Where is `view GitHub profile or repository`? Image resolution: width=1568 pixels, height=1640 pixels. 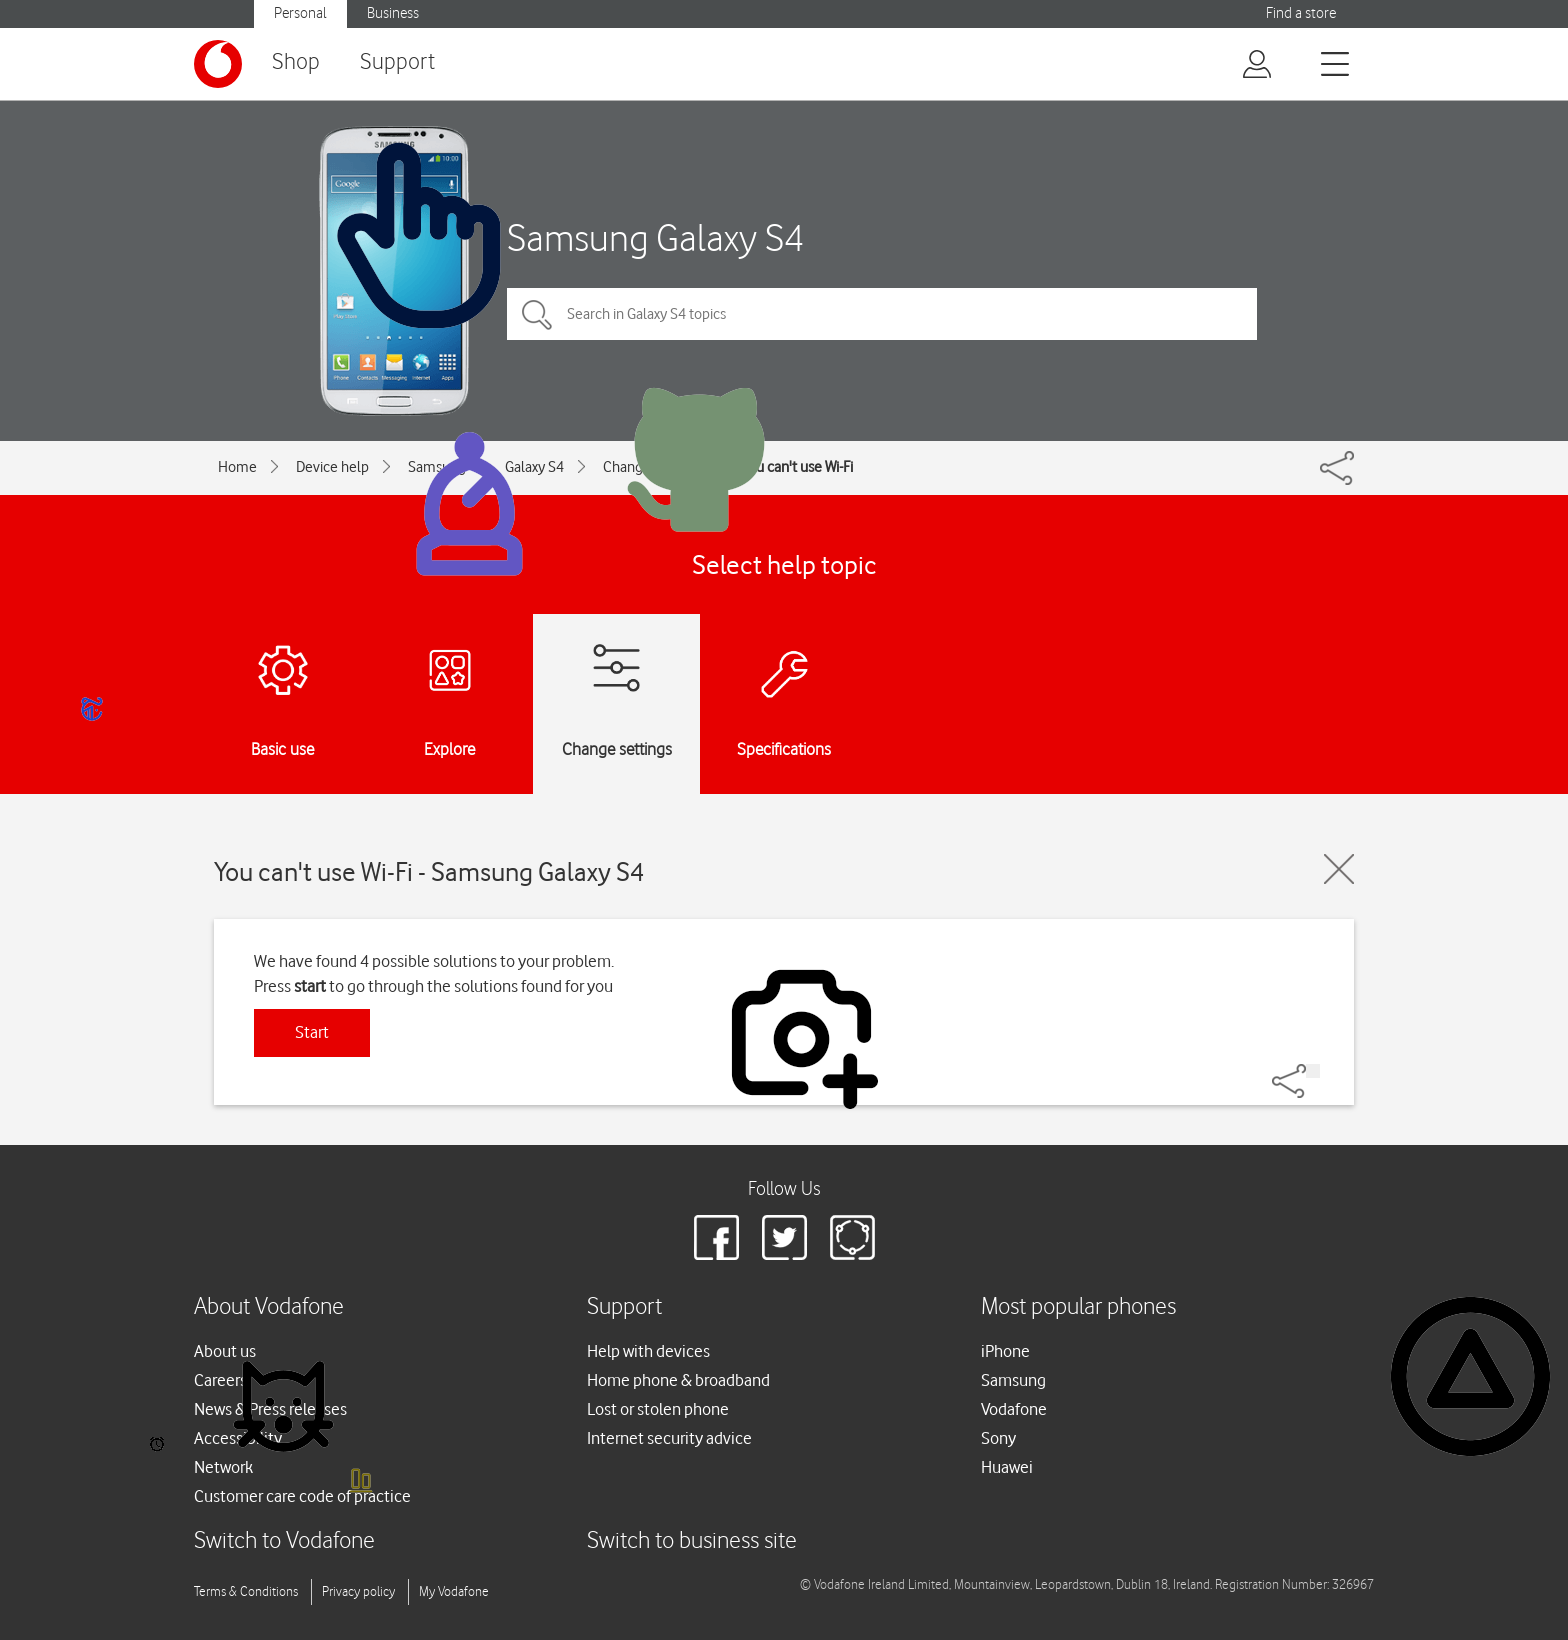
view GitHub profile or repository is located at coordinates (699, 459).